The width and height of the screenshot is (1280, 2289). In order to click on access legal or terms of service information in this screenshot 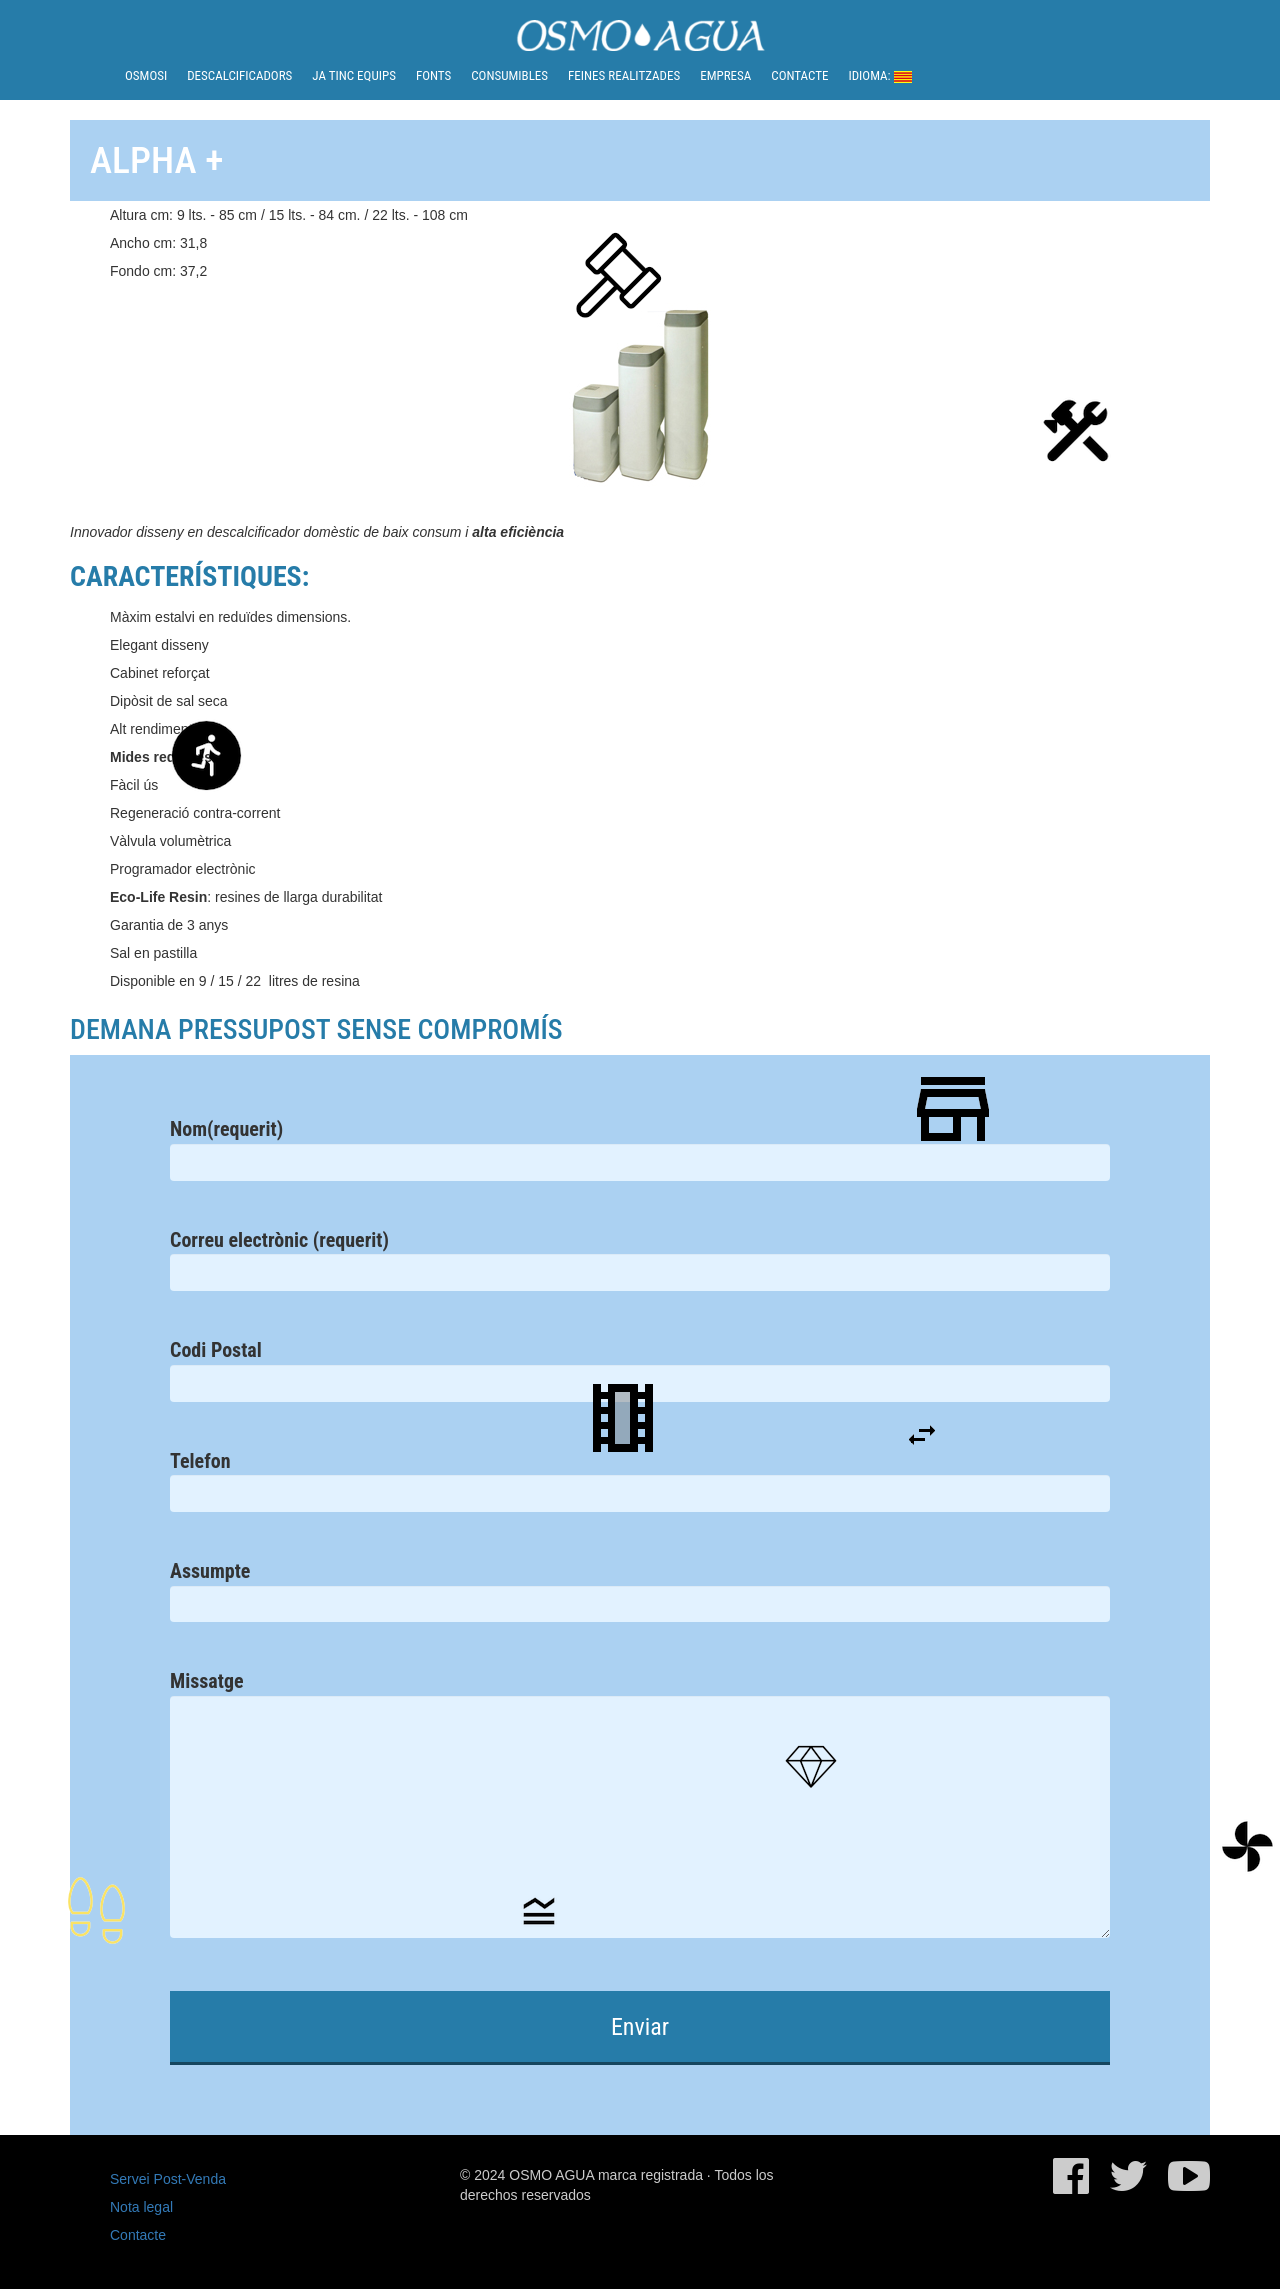, I will do `click(615, 278)`.